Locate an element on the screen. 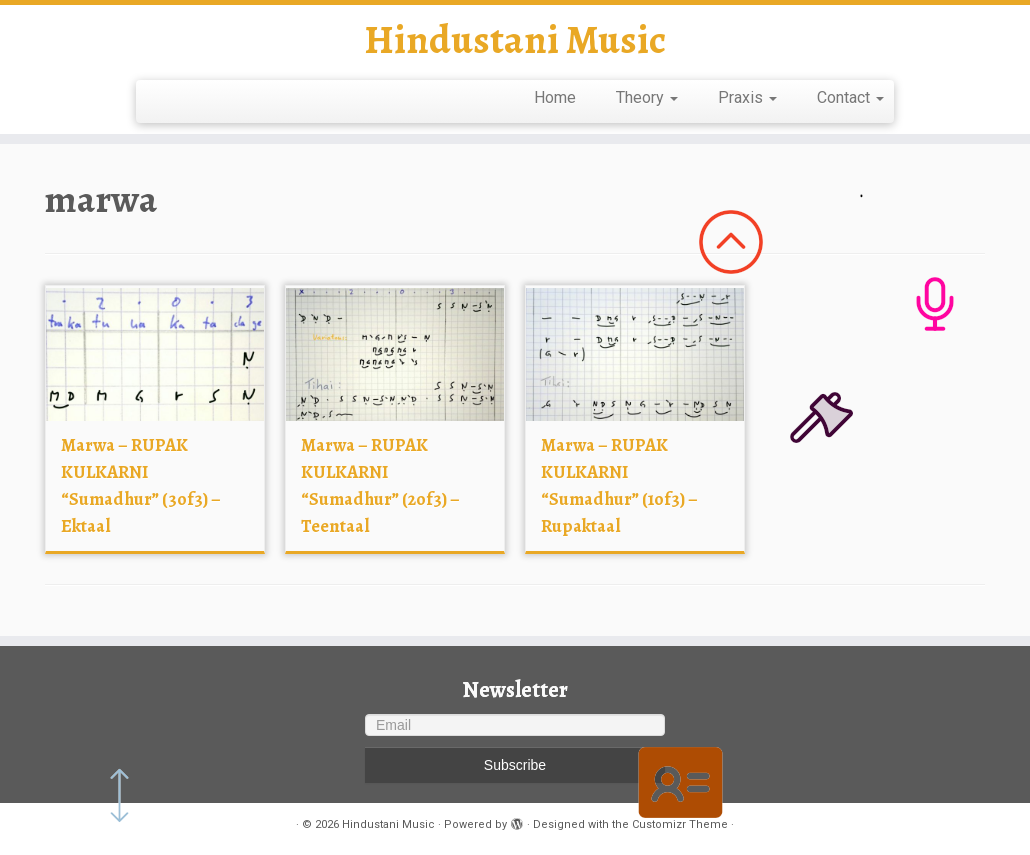 The width and height of the screenshot is (1030, 855). view profile or account details is located at coordinates (680, 782).